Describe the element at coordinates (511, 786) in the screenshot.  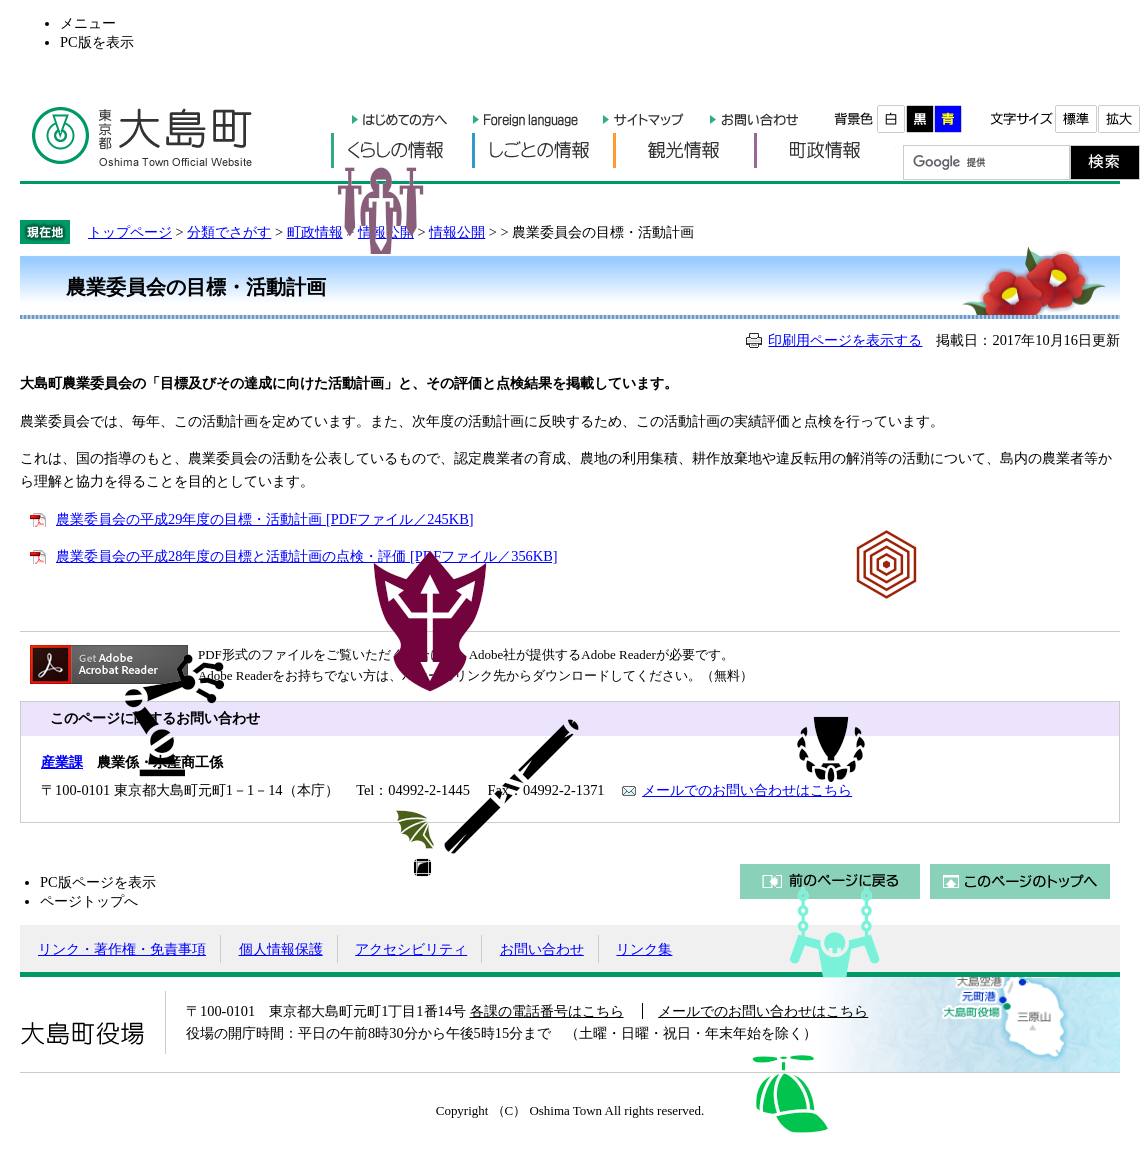
I see `select bo staff as your weapon` at that location.